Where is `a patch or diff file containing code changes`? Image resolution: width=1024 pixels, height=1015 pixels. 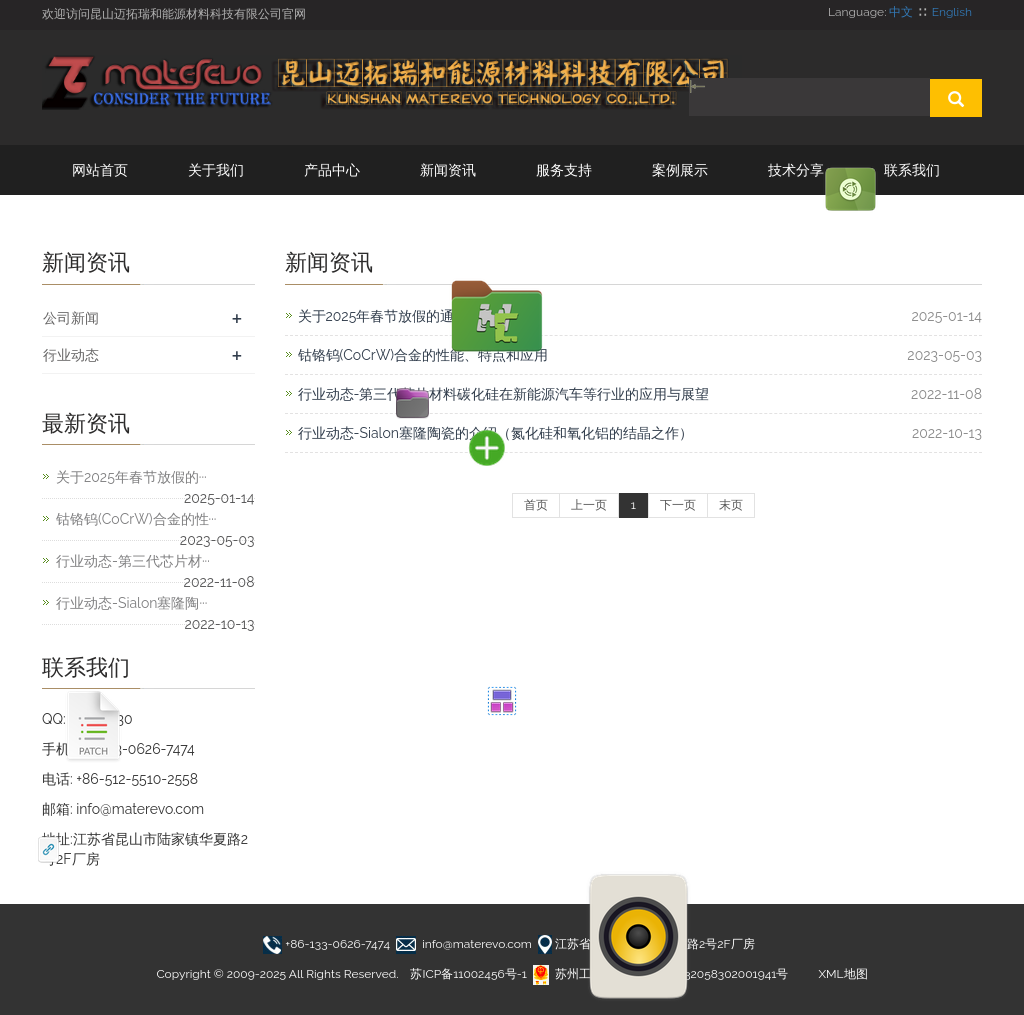 a patch or diff file containing code changes is located at coordinates (93, 726).